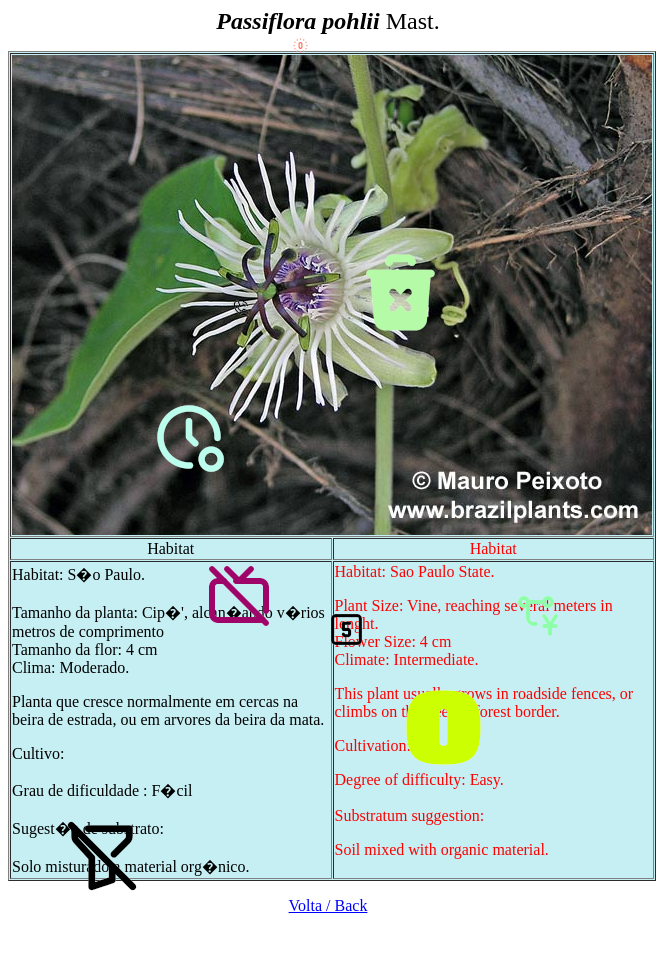  I want to click on make a phone call, so click(241, 307).